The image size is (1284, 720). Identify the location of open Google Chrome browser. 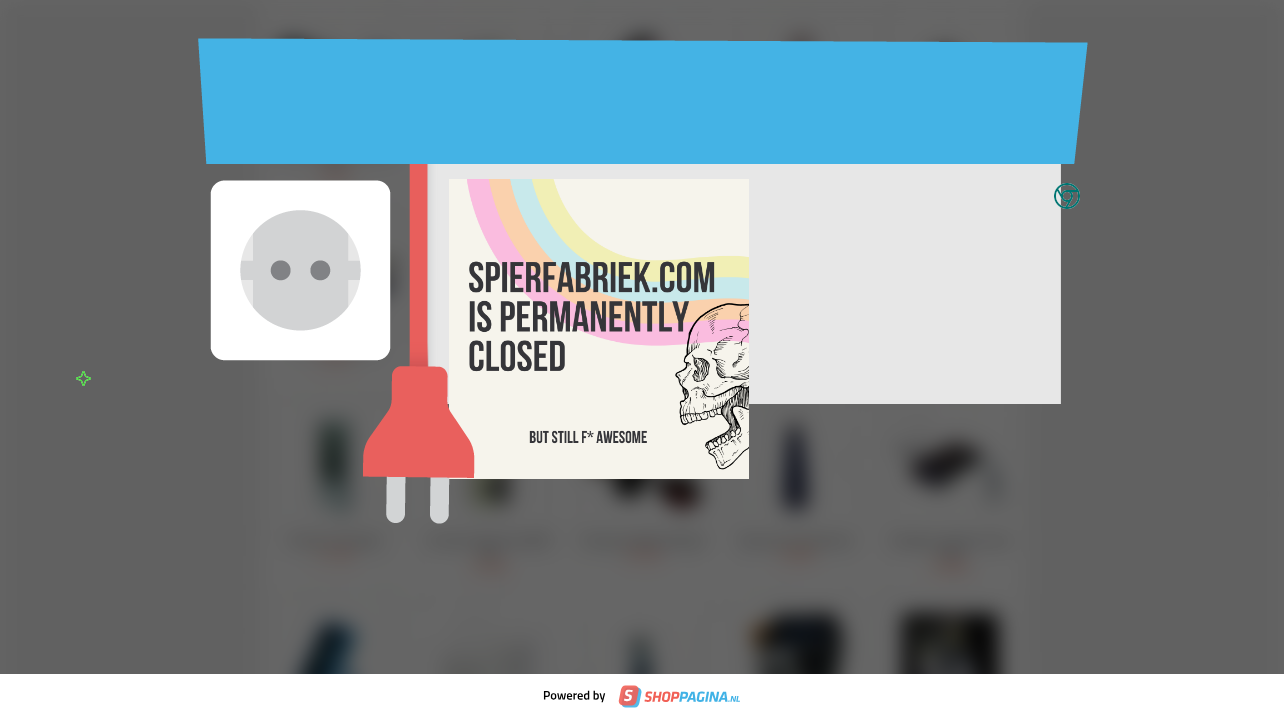
(1067, 196).